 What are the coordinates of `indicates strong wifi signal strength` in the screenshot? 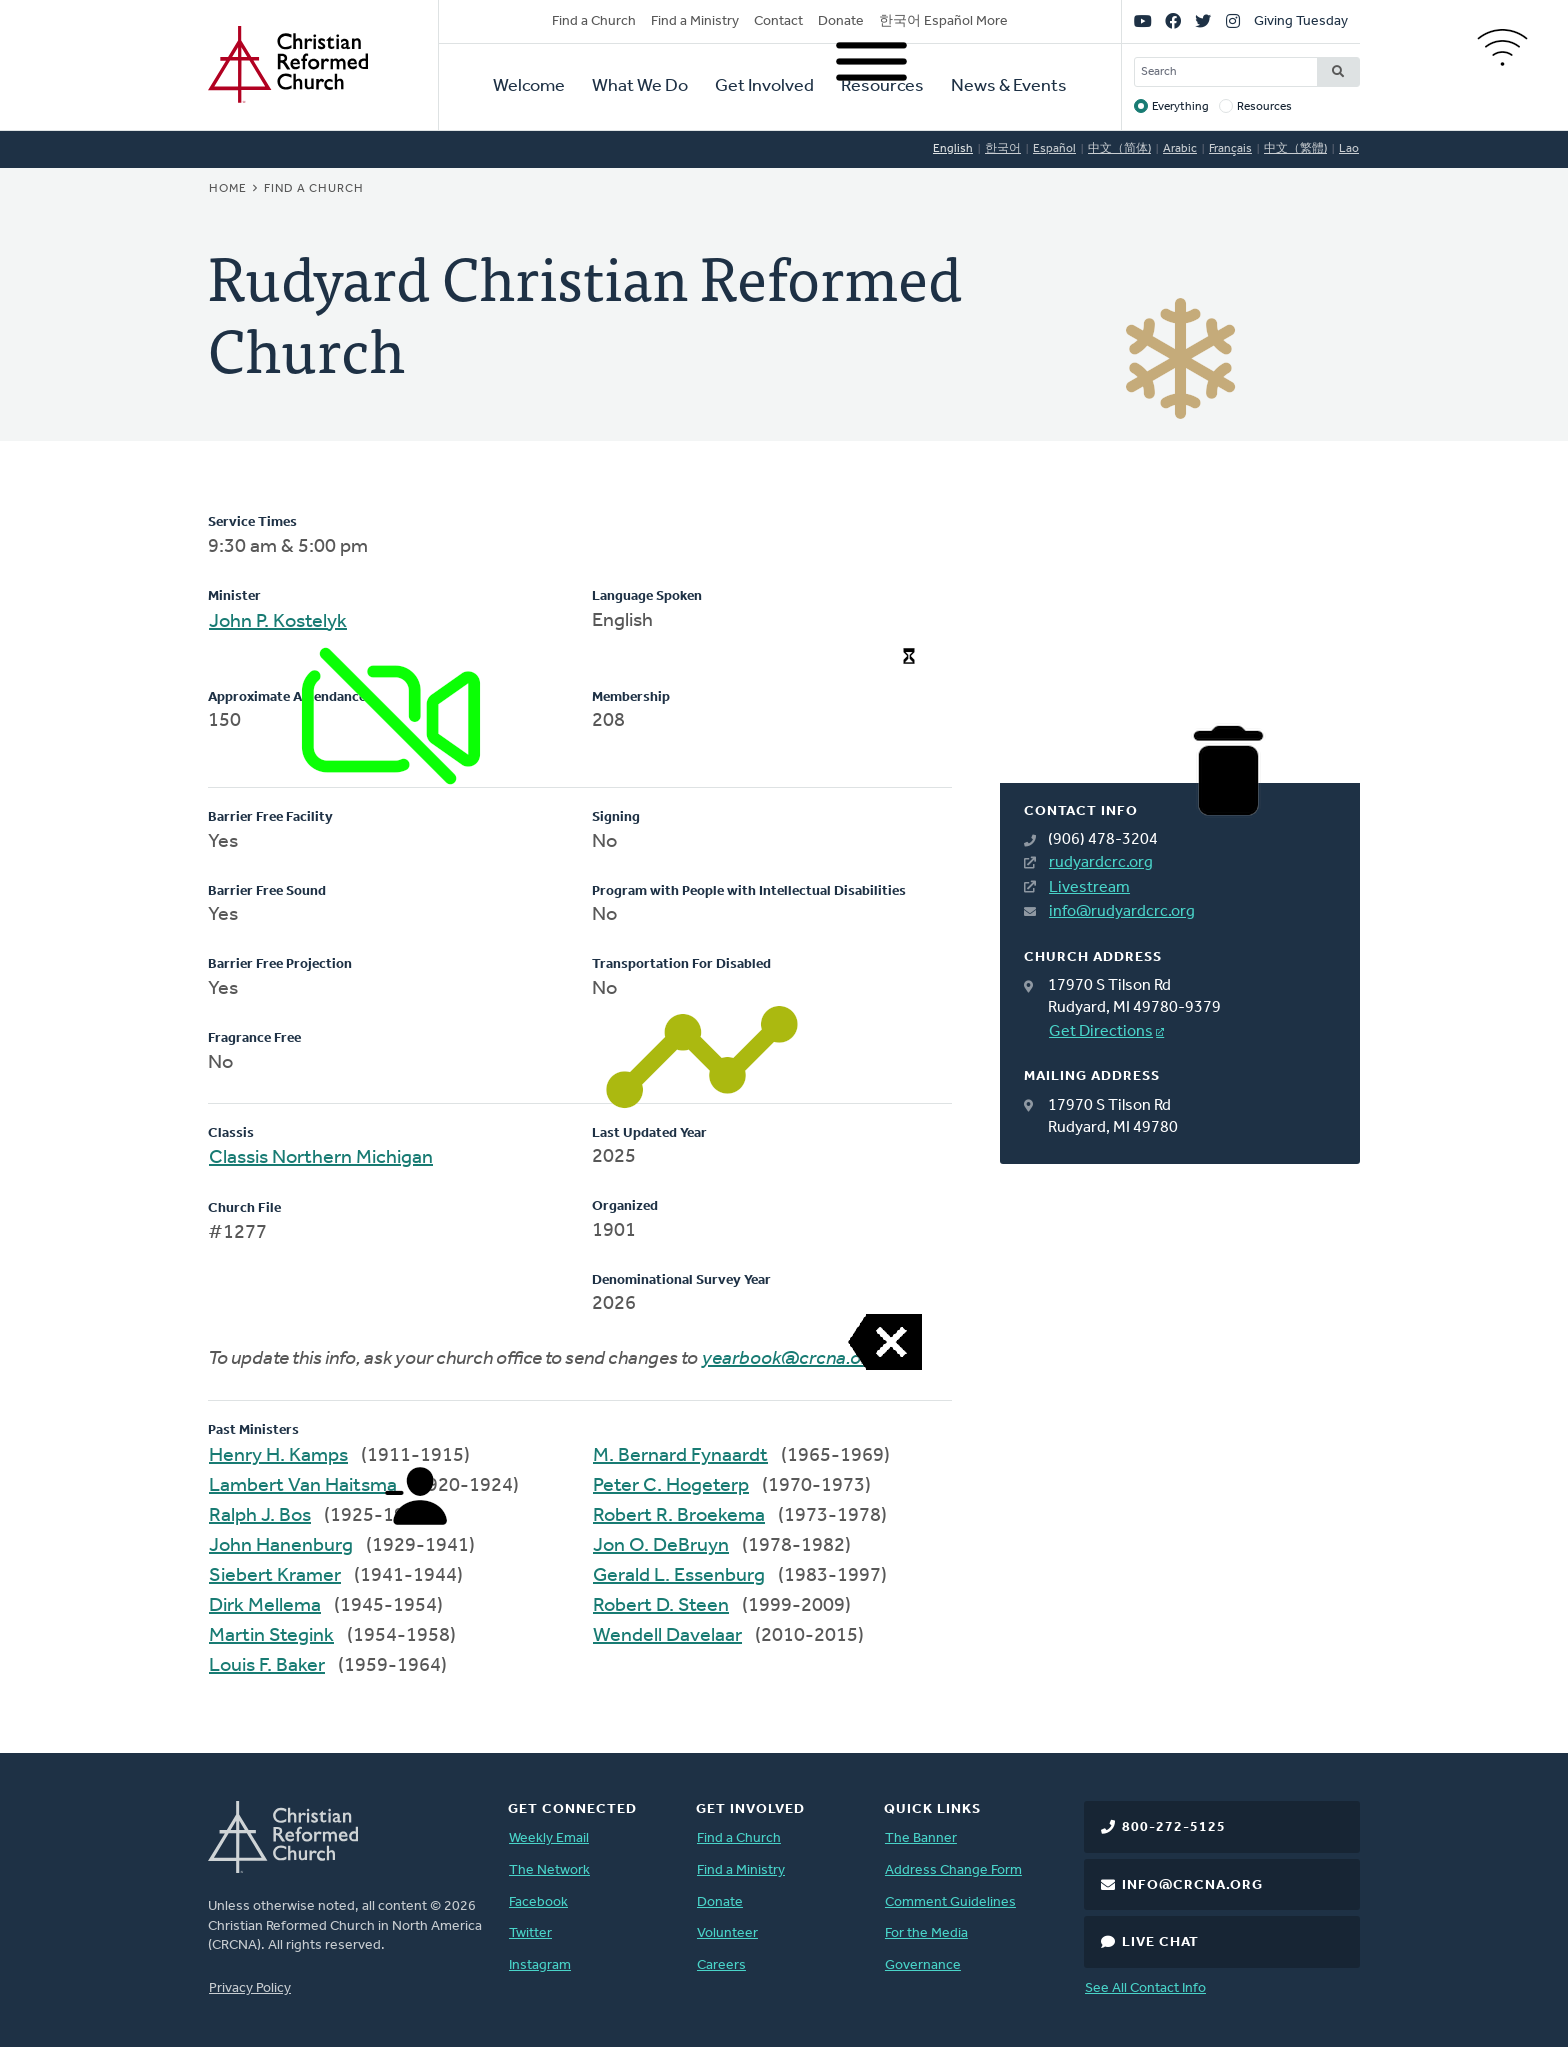 It's located at (1502, 46).